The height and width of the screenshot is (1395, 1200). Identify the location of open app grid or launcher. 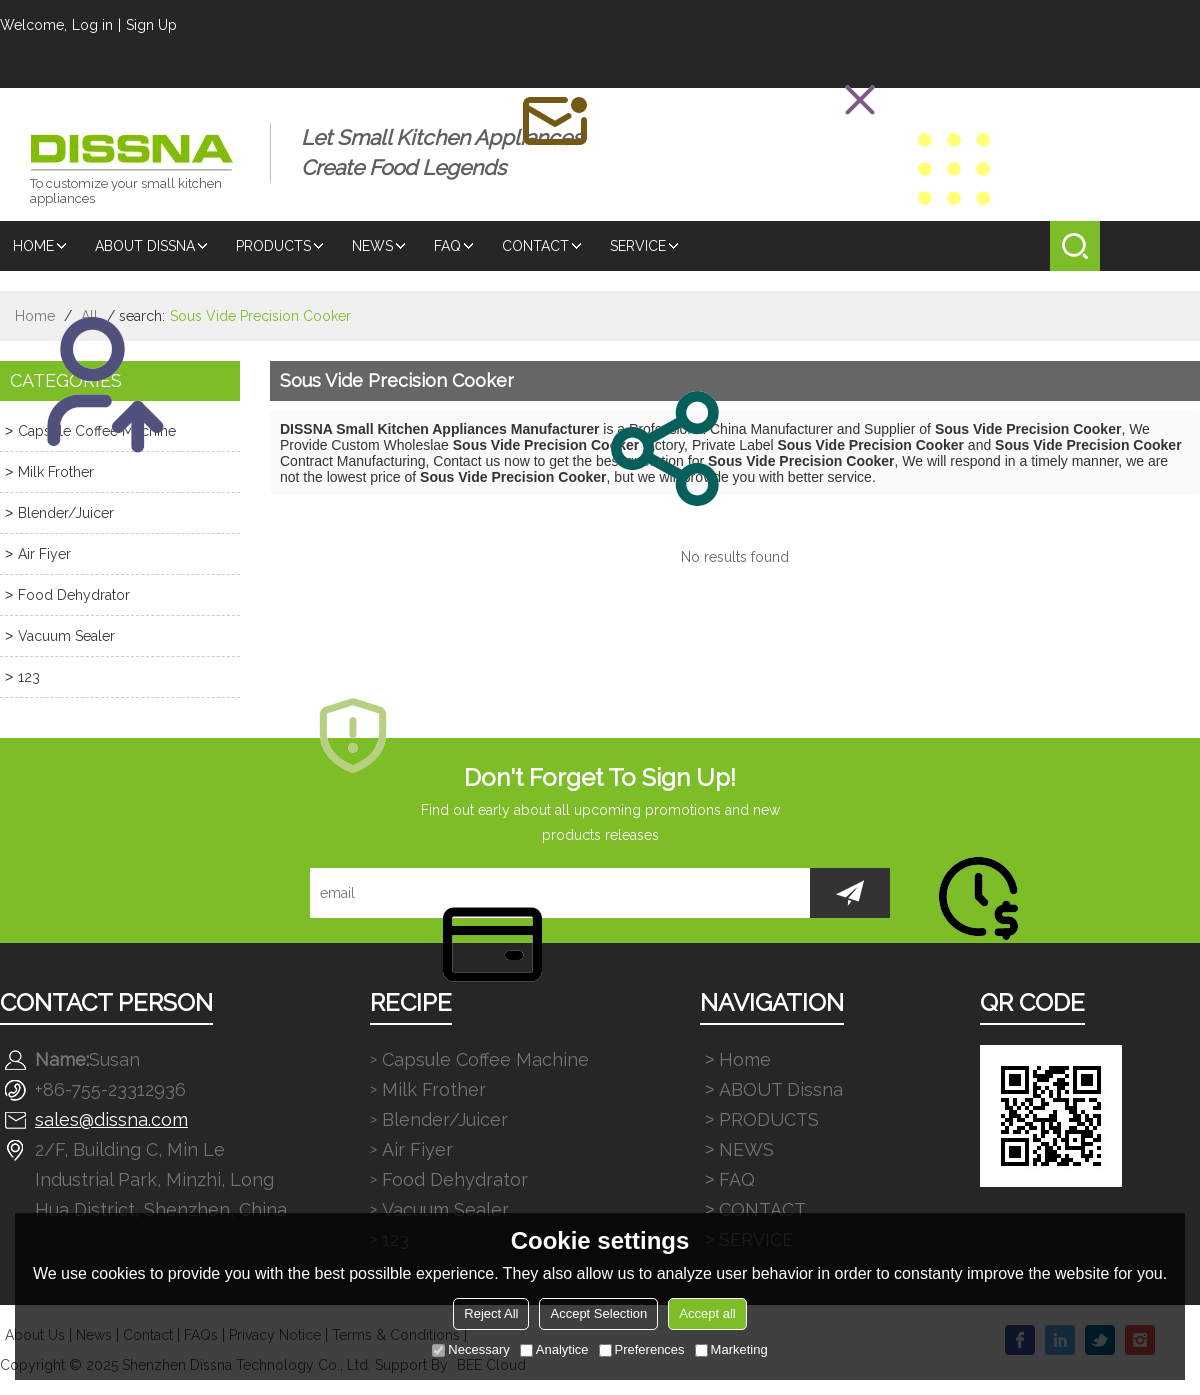
(954, 169).